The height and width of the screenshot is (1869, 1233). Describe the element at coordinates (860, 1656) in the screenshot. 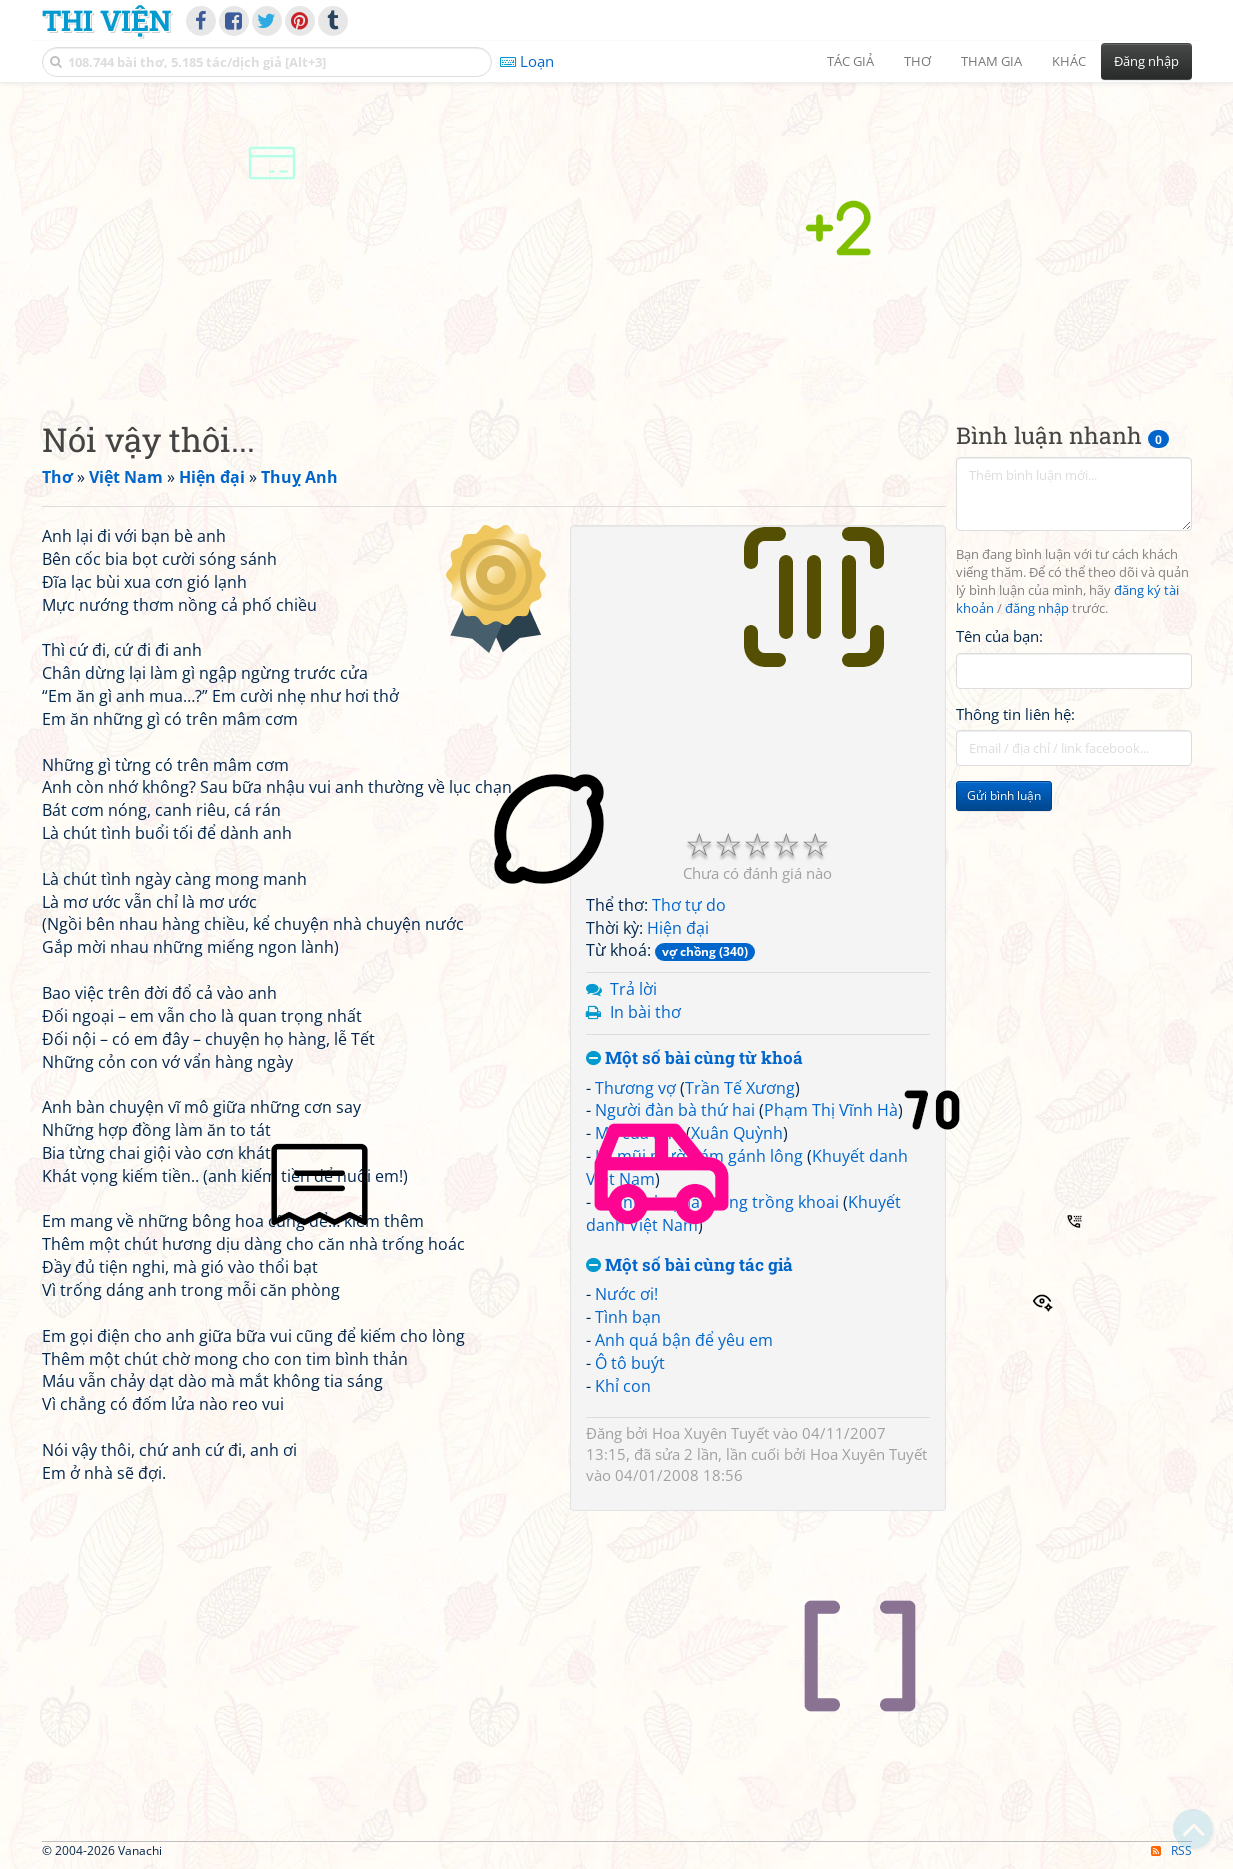

I see `insert code or code block` at that location.